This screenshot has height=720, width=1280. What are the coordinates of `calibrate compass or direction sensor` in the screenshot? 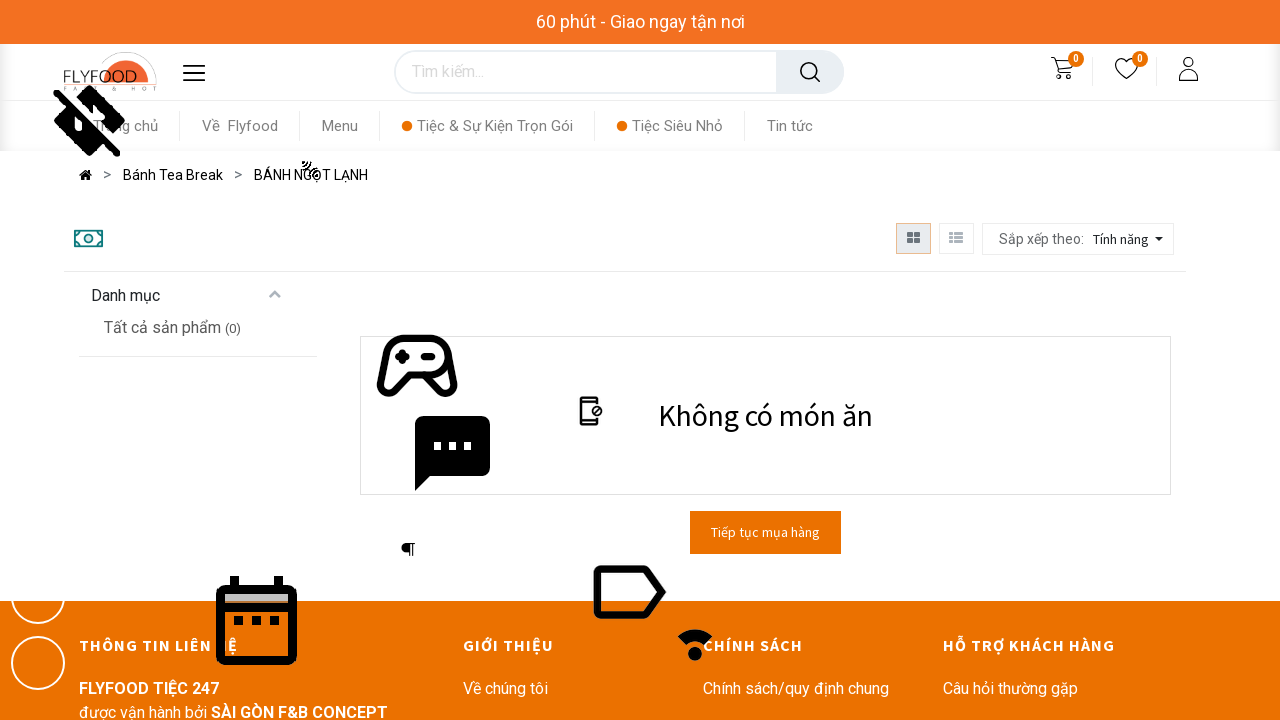 It's located at (695, 645).